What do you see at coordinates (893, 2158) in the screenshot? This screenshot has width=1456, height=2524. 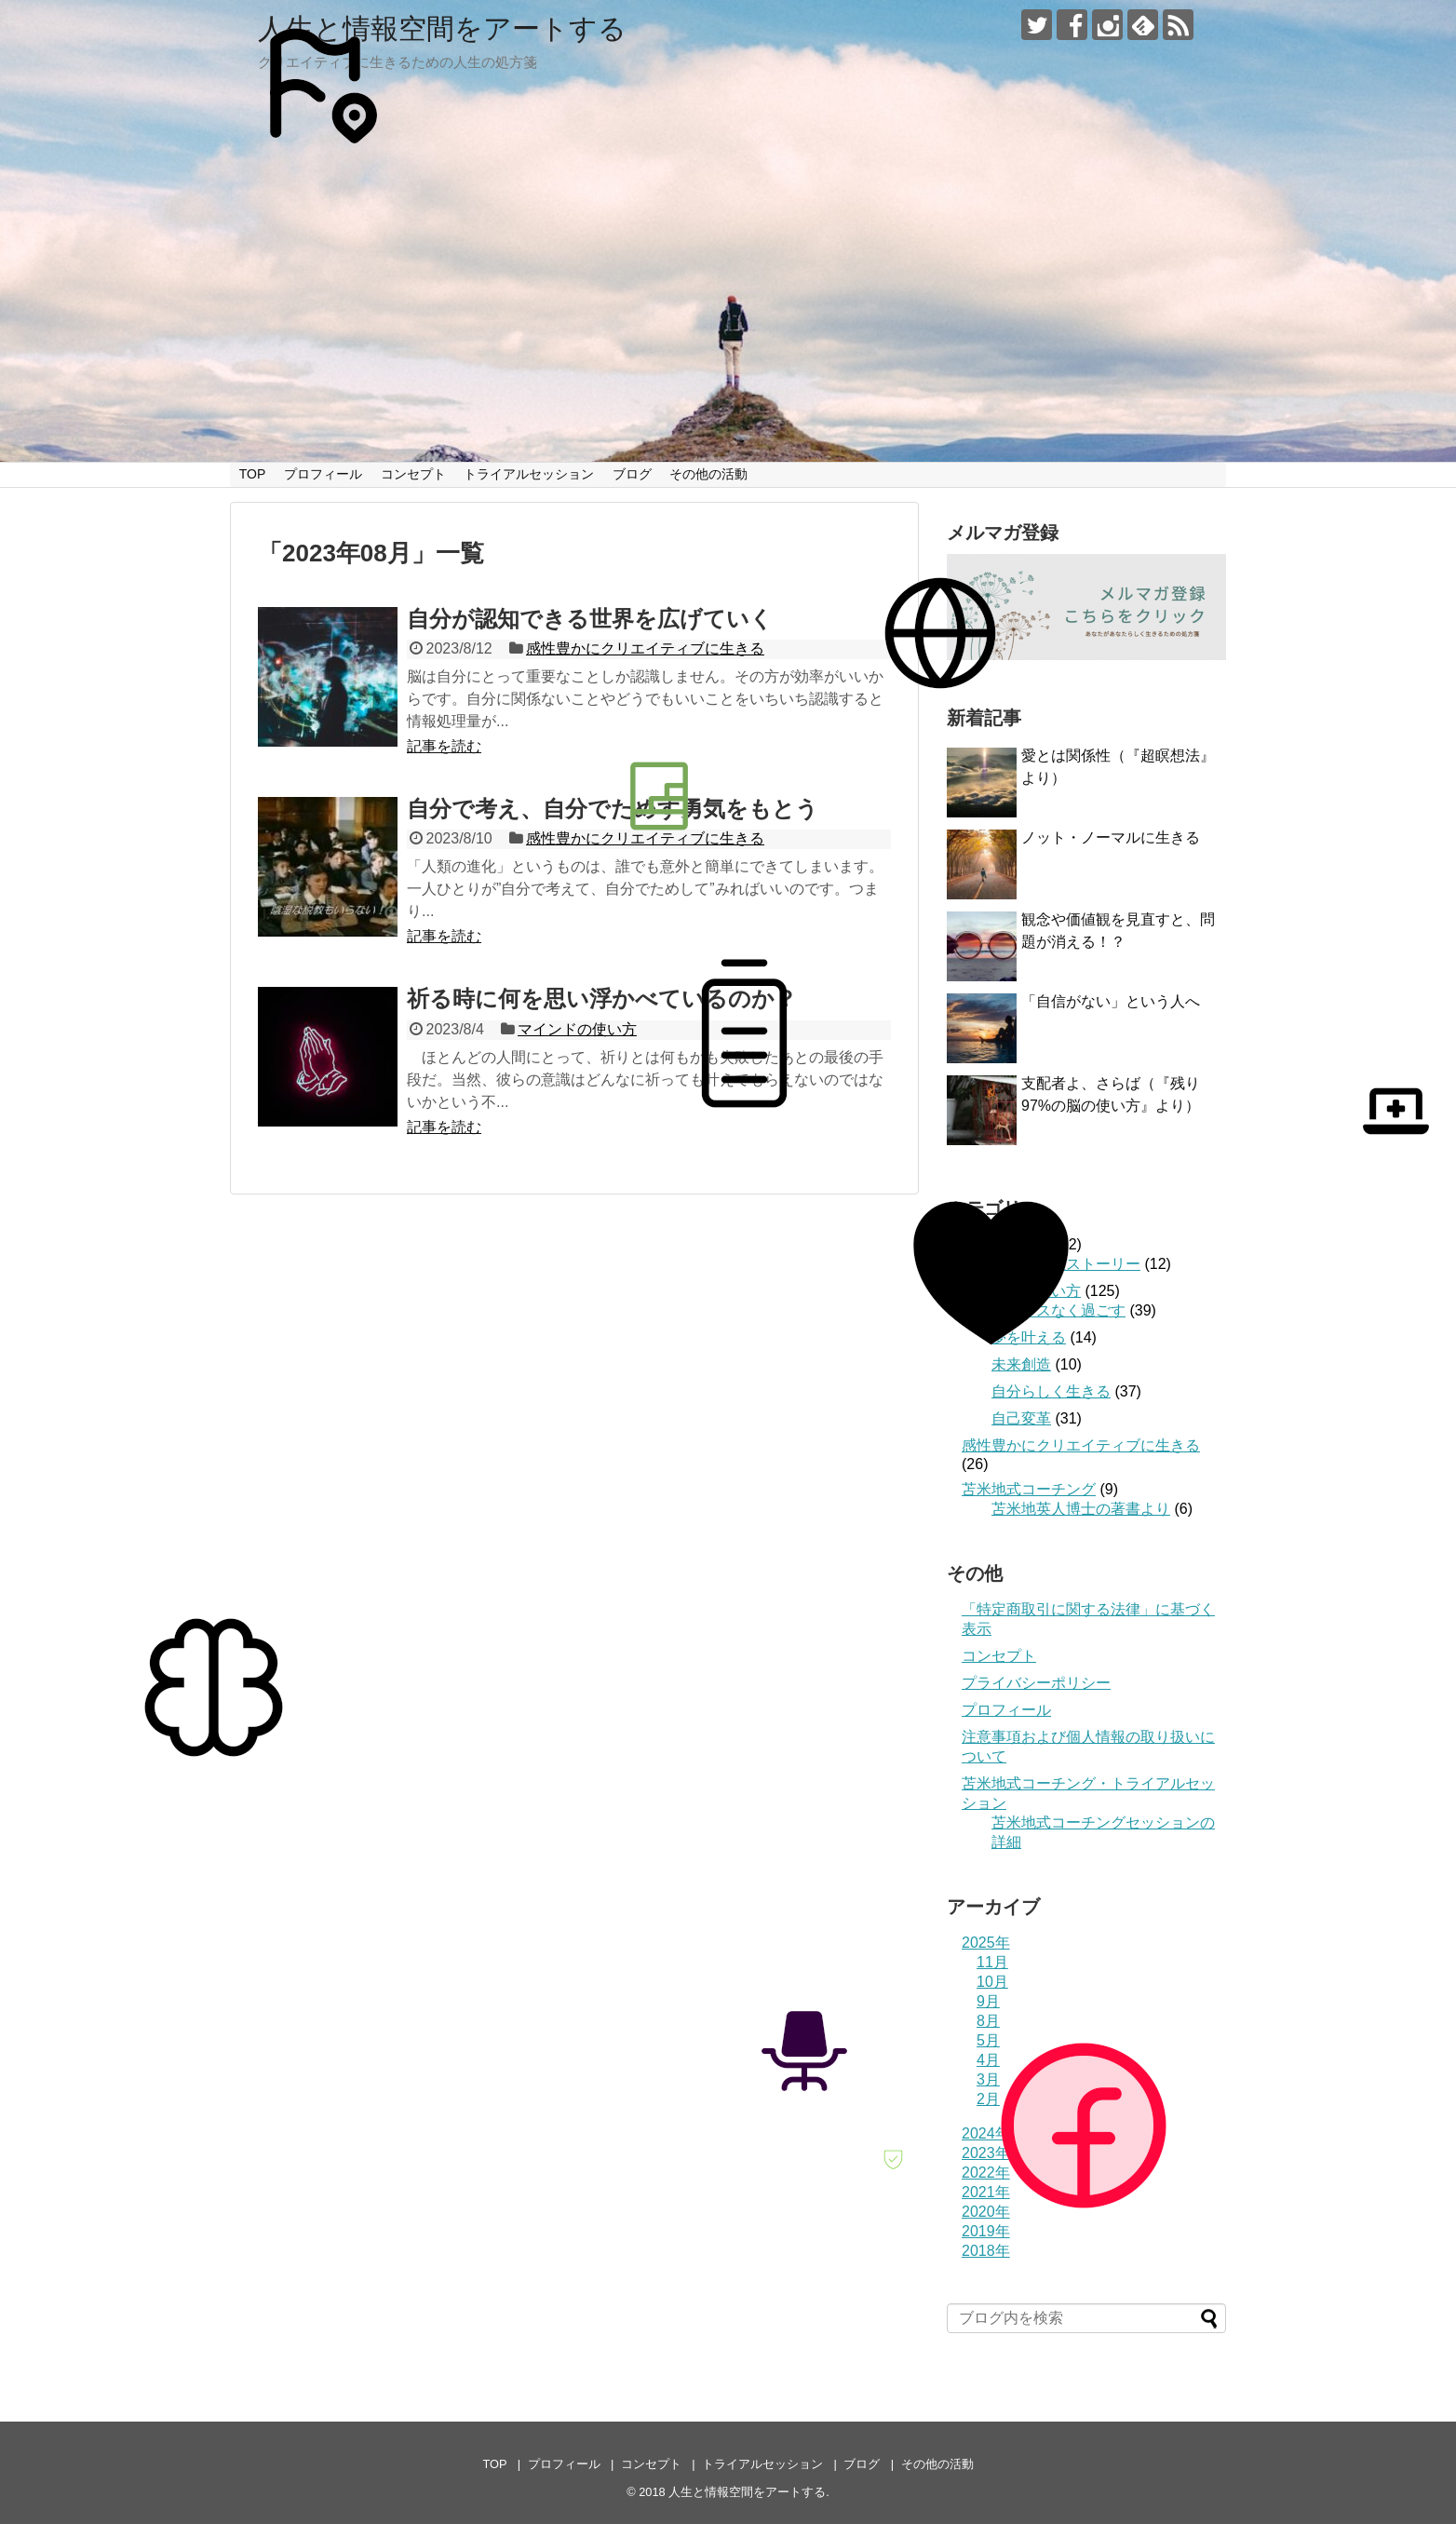 I see `indicates verified or secure status` at bounding box center [893, 2158].